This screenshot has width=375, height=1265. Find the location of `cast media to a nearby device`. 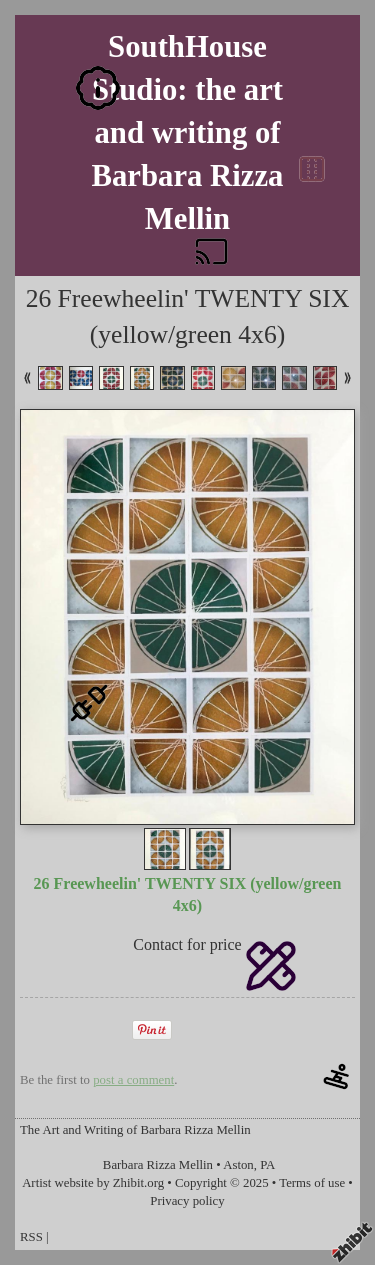

cast media to a nearby device is located at coordinates (211, 251).